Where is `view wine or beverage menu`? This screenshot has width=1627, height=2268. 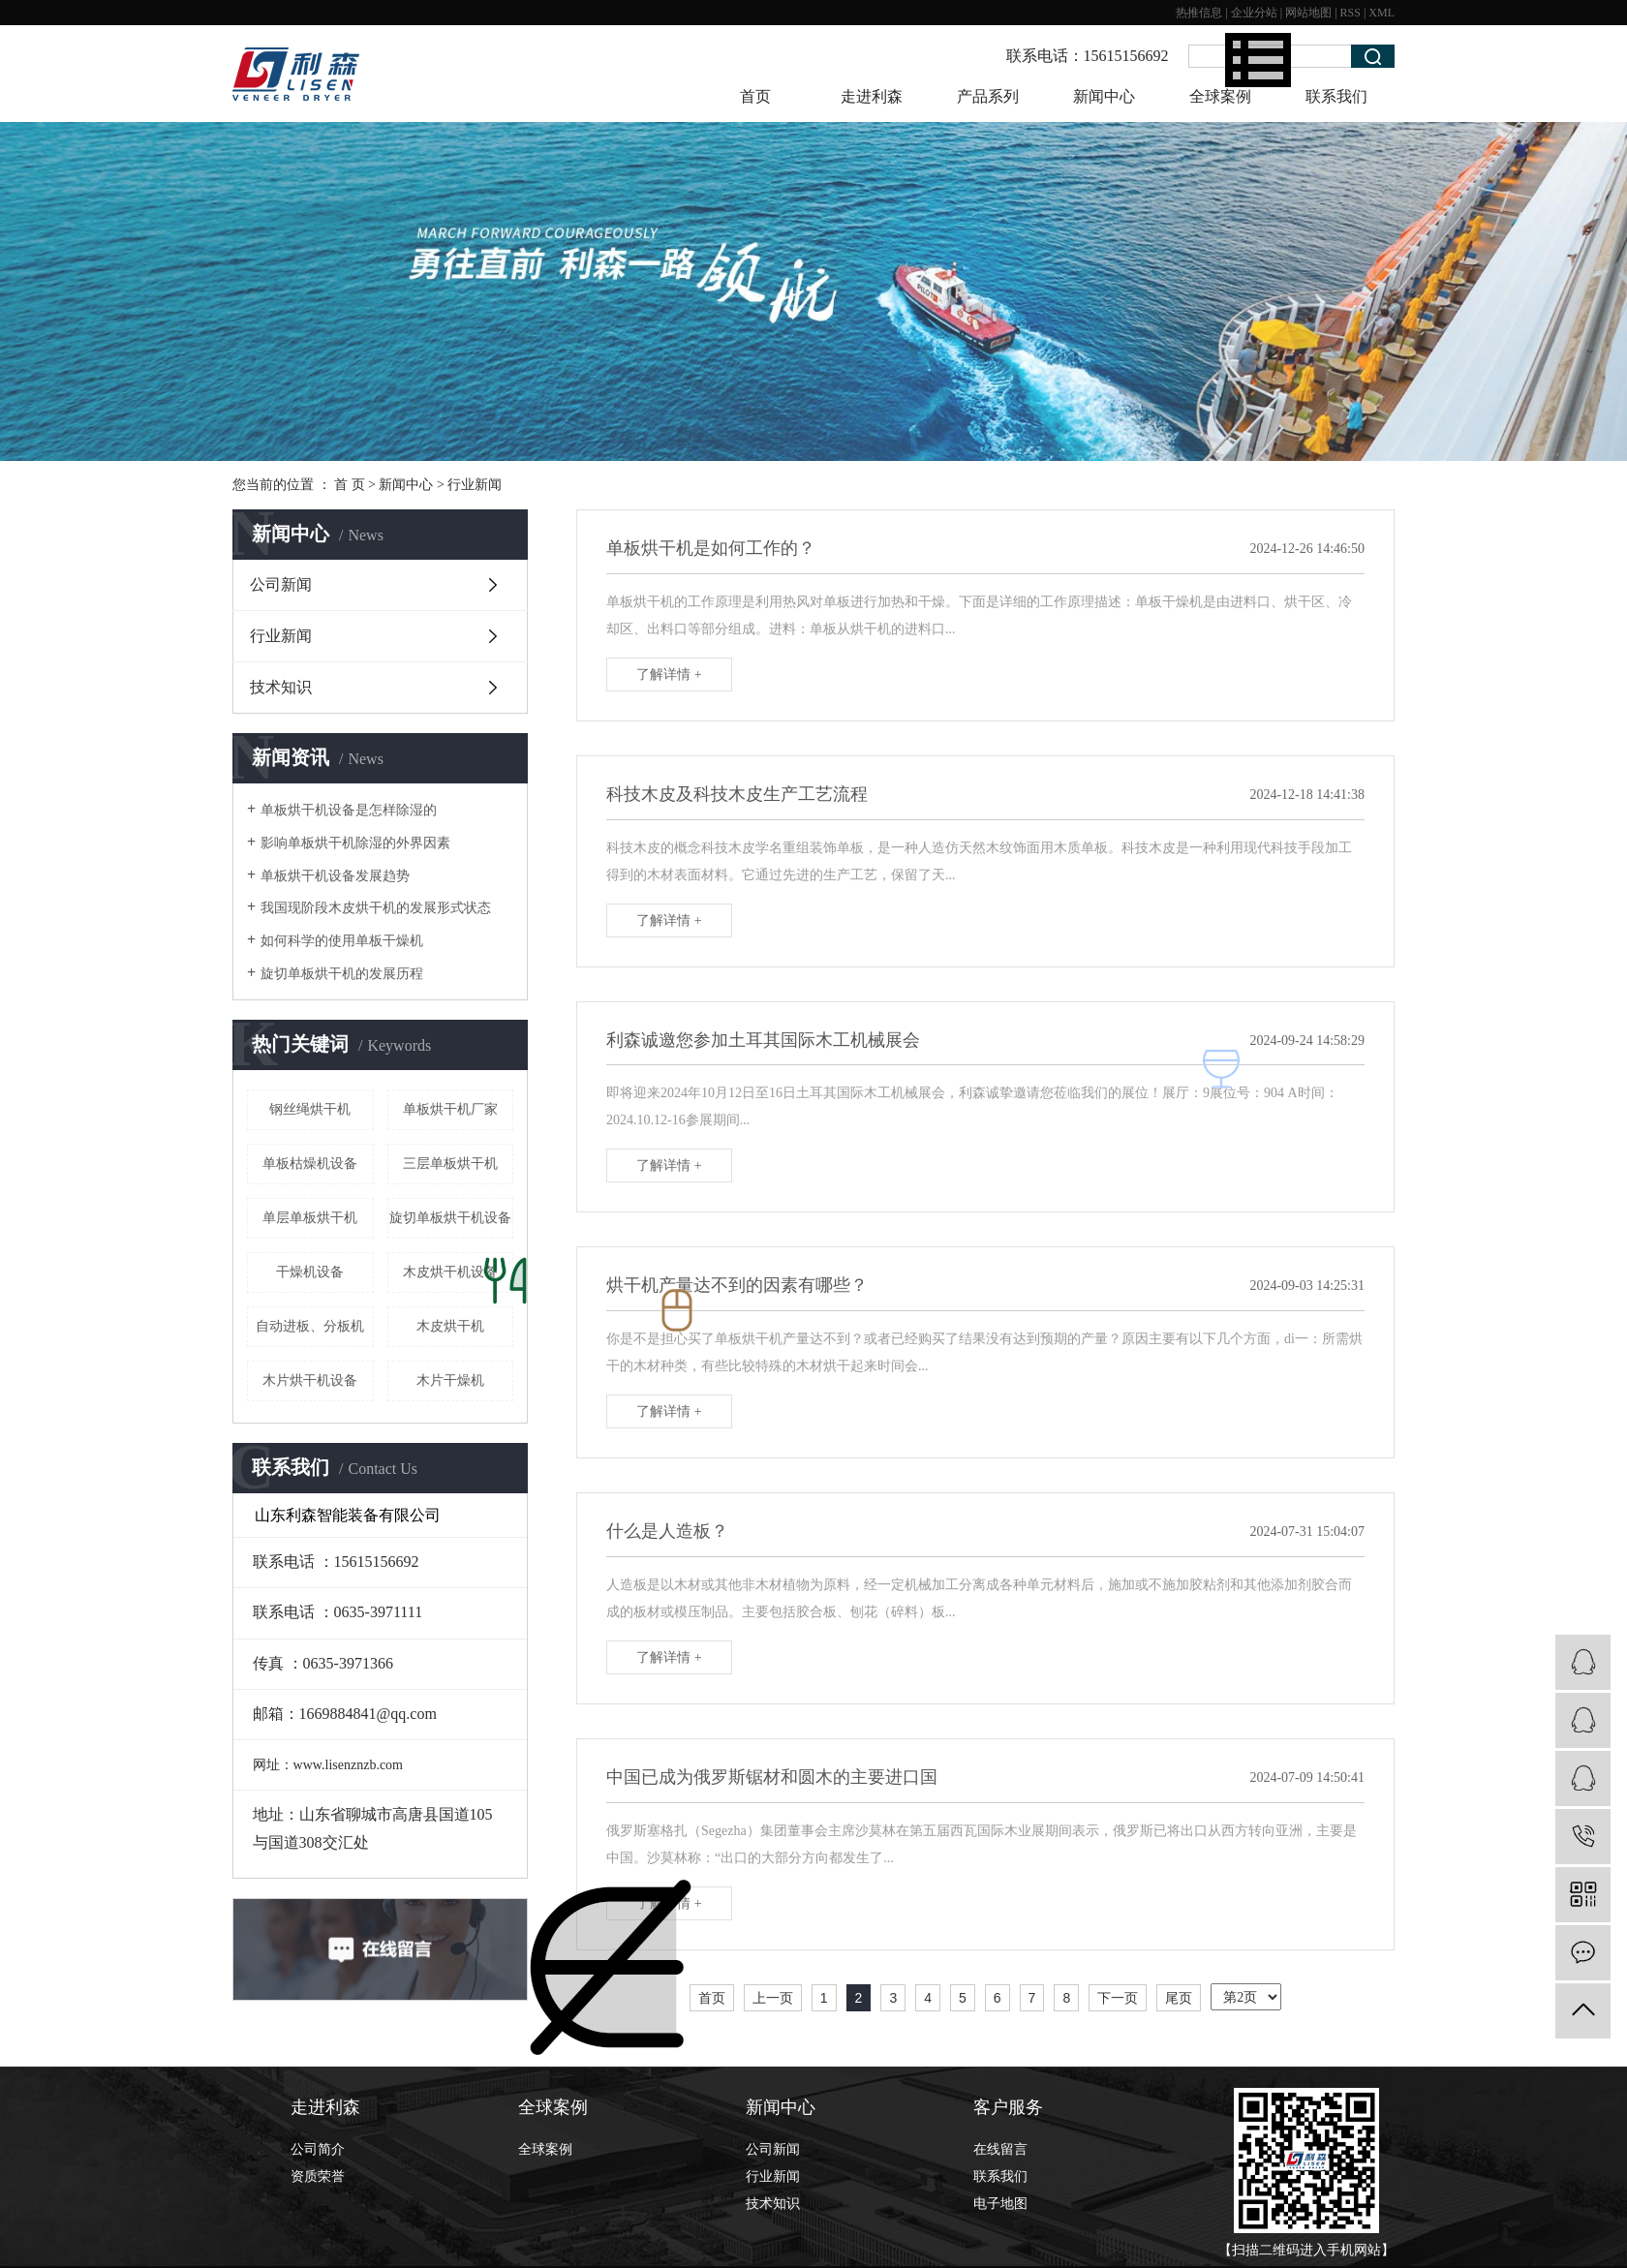 view wine or beverage menu is located at coordinates (1221, 1068).